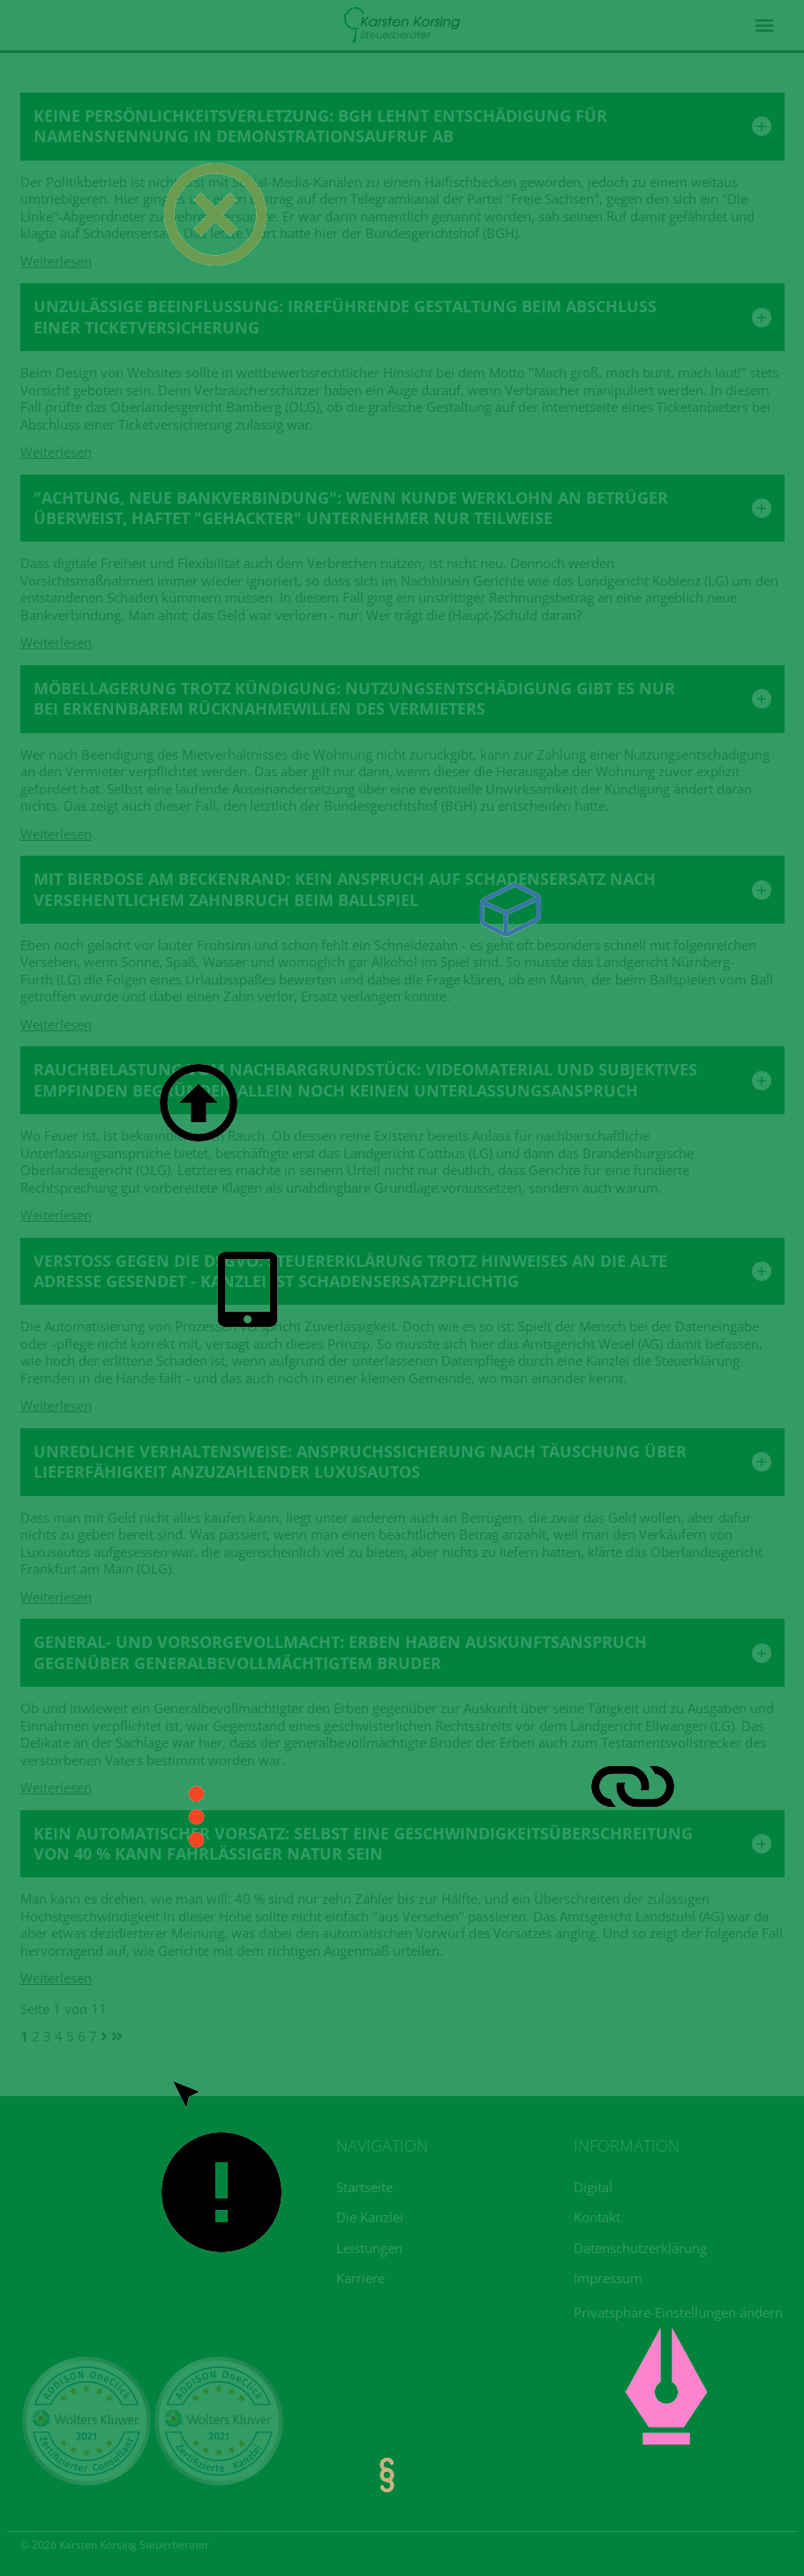 The width and height of the screenshot is (804, 2576). I want to click on represents a field or property in code structure, so click(510, 909).